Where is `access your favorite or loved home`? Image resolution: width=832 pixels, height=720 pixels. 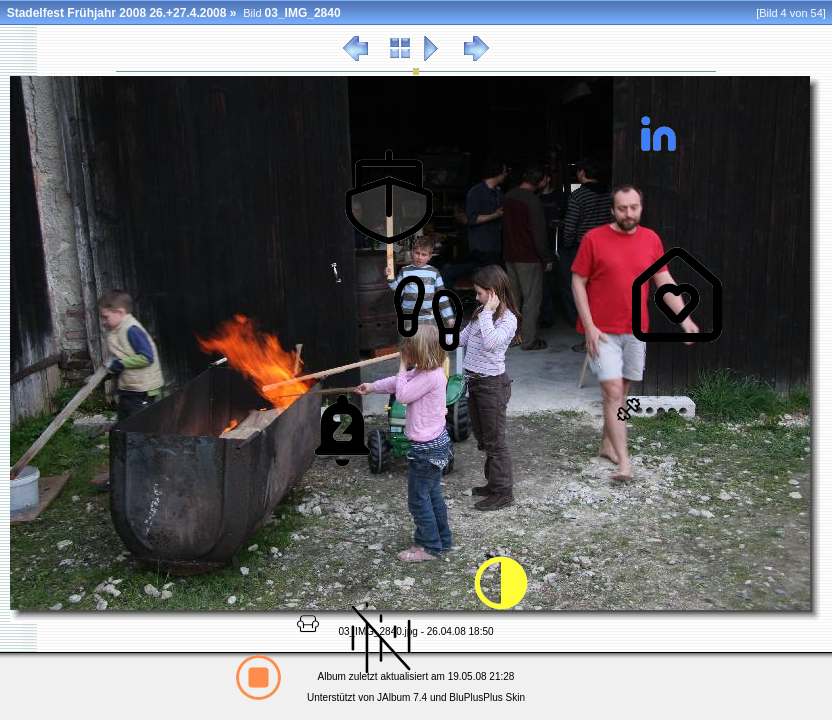
access your favorite or loved home is located at coordinates (677, 297).